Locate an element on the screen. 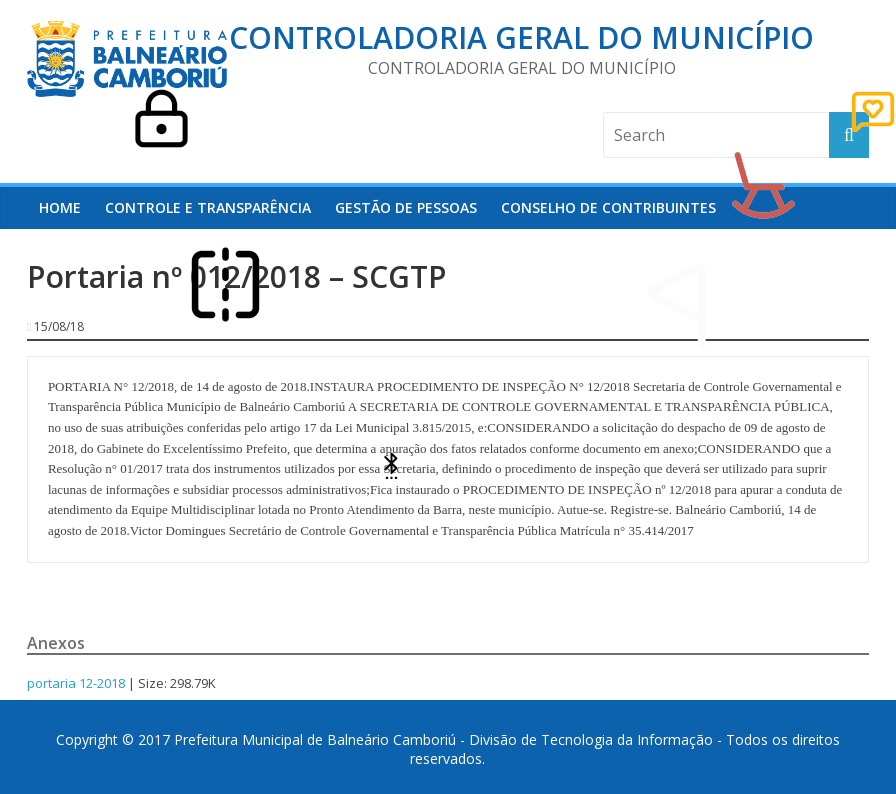  indicates a locked or secured item is located at coordinates (161, 118).